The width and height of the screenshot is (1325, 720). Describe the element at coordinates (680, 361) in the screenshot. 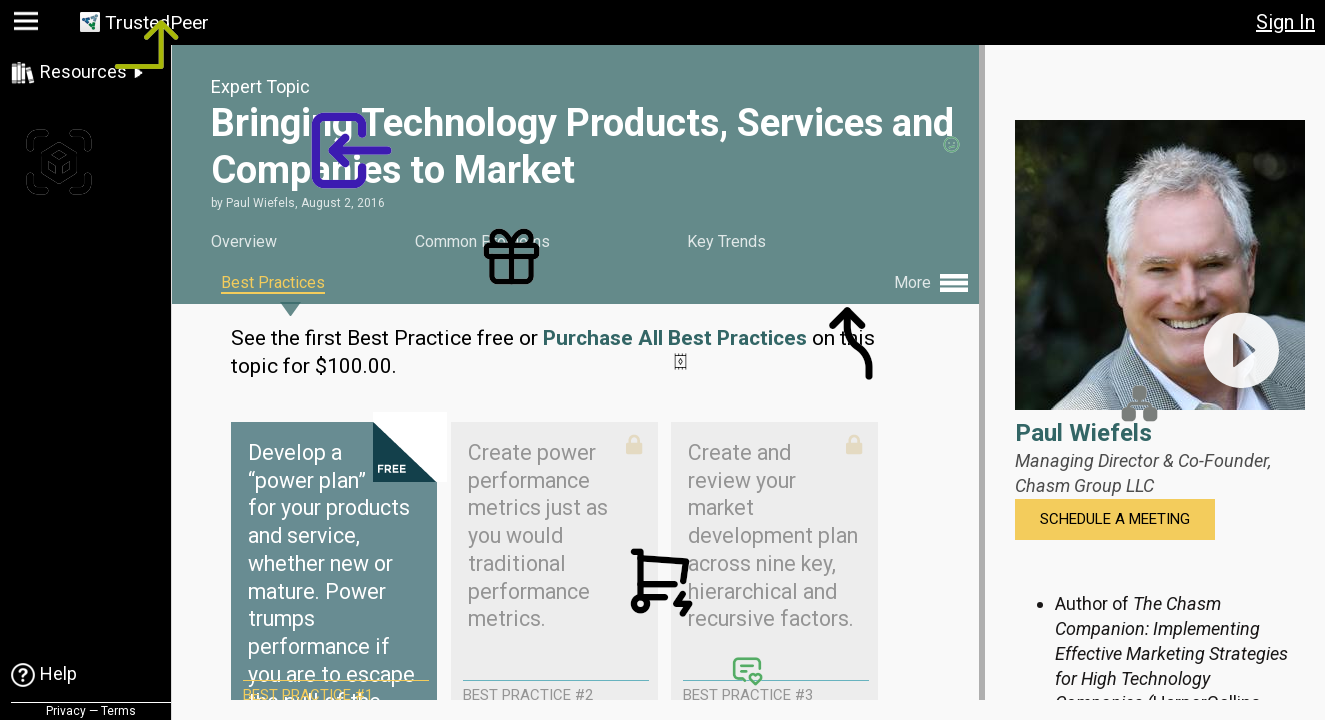

I see `view rug or carpet product` at that location.